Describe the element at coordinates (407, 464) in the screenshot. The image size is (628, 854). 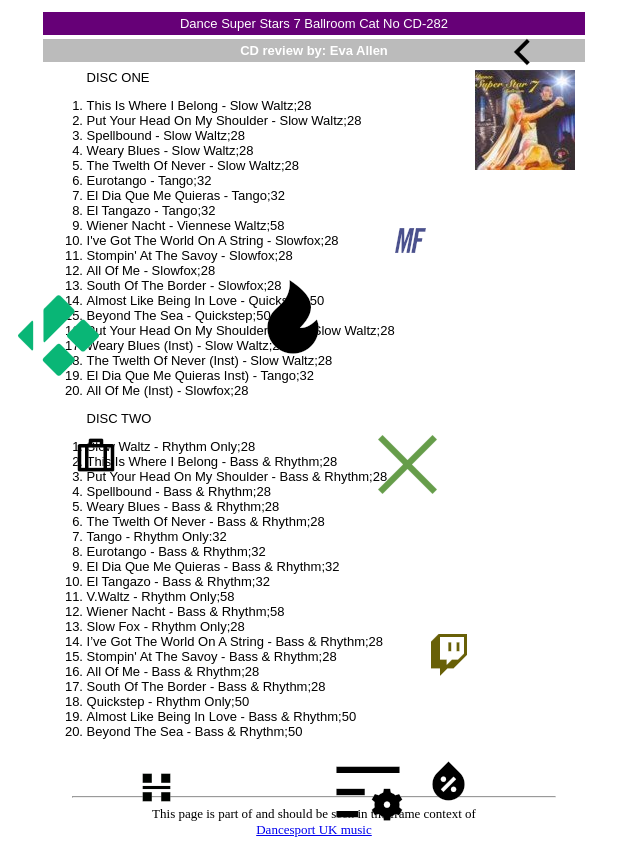
I see `close the current window or dialog` at that location.